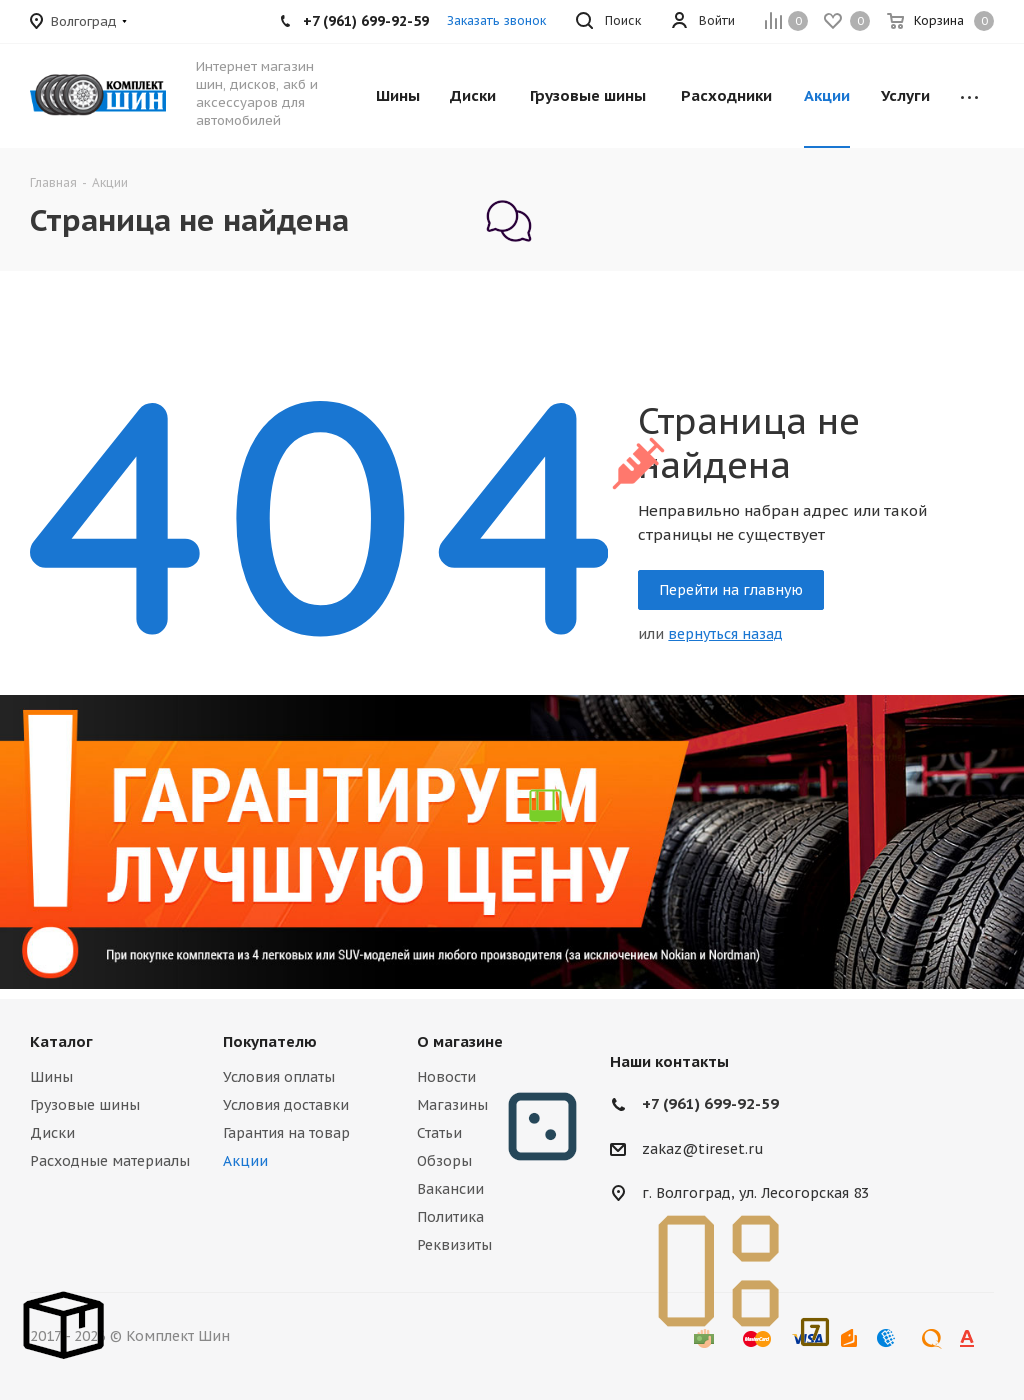 This screenshot has width=1024, height=1400. What do you see at coordinates (542, 1126) in the screenshot?
I see `roll dice or generate random number` at bounding box center [542, 1126].